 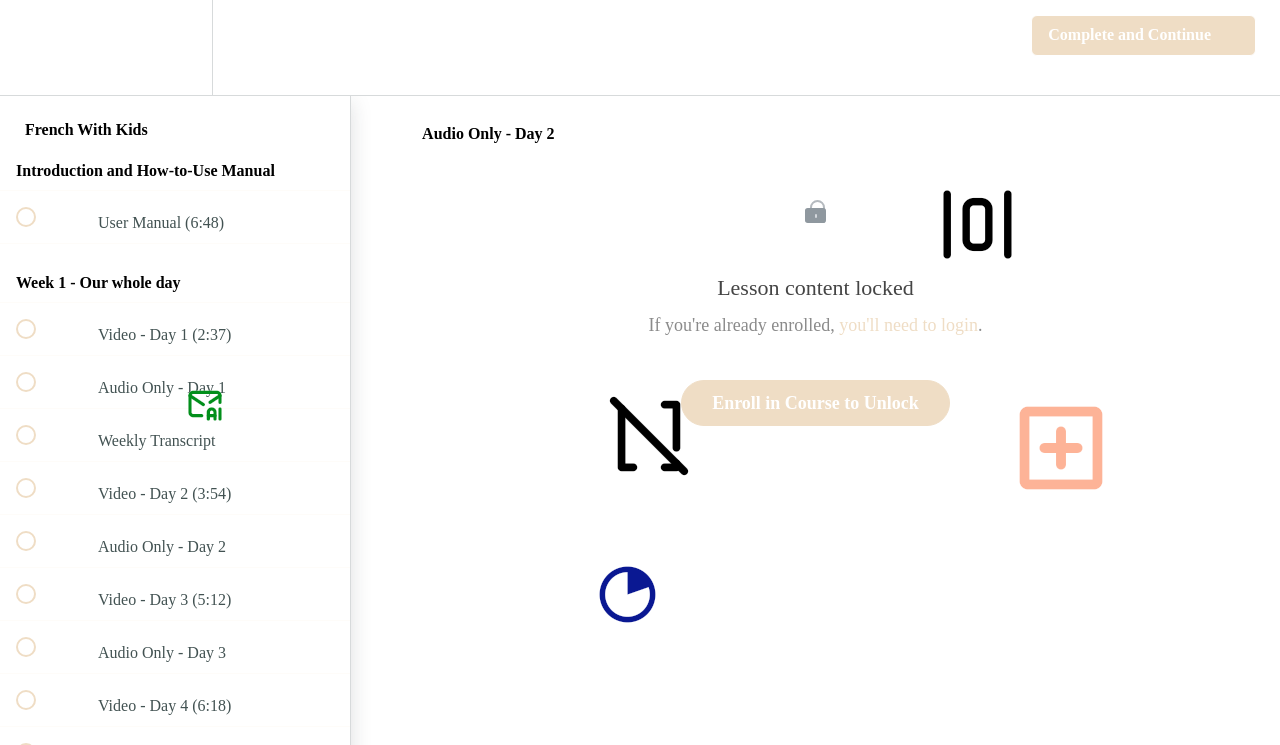 I want to click on access AI-powered email features, so click(x=205, y=404).